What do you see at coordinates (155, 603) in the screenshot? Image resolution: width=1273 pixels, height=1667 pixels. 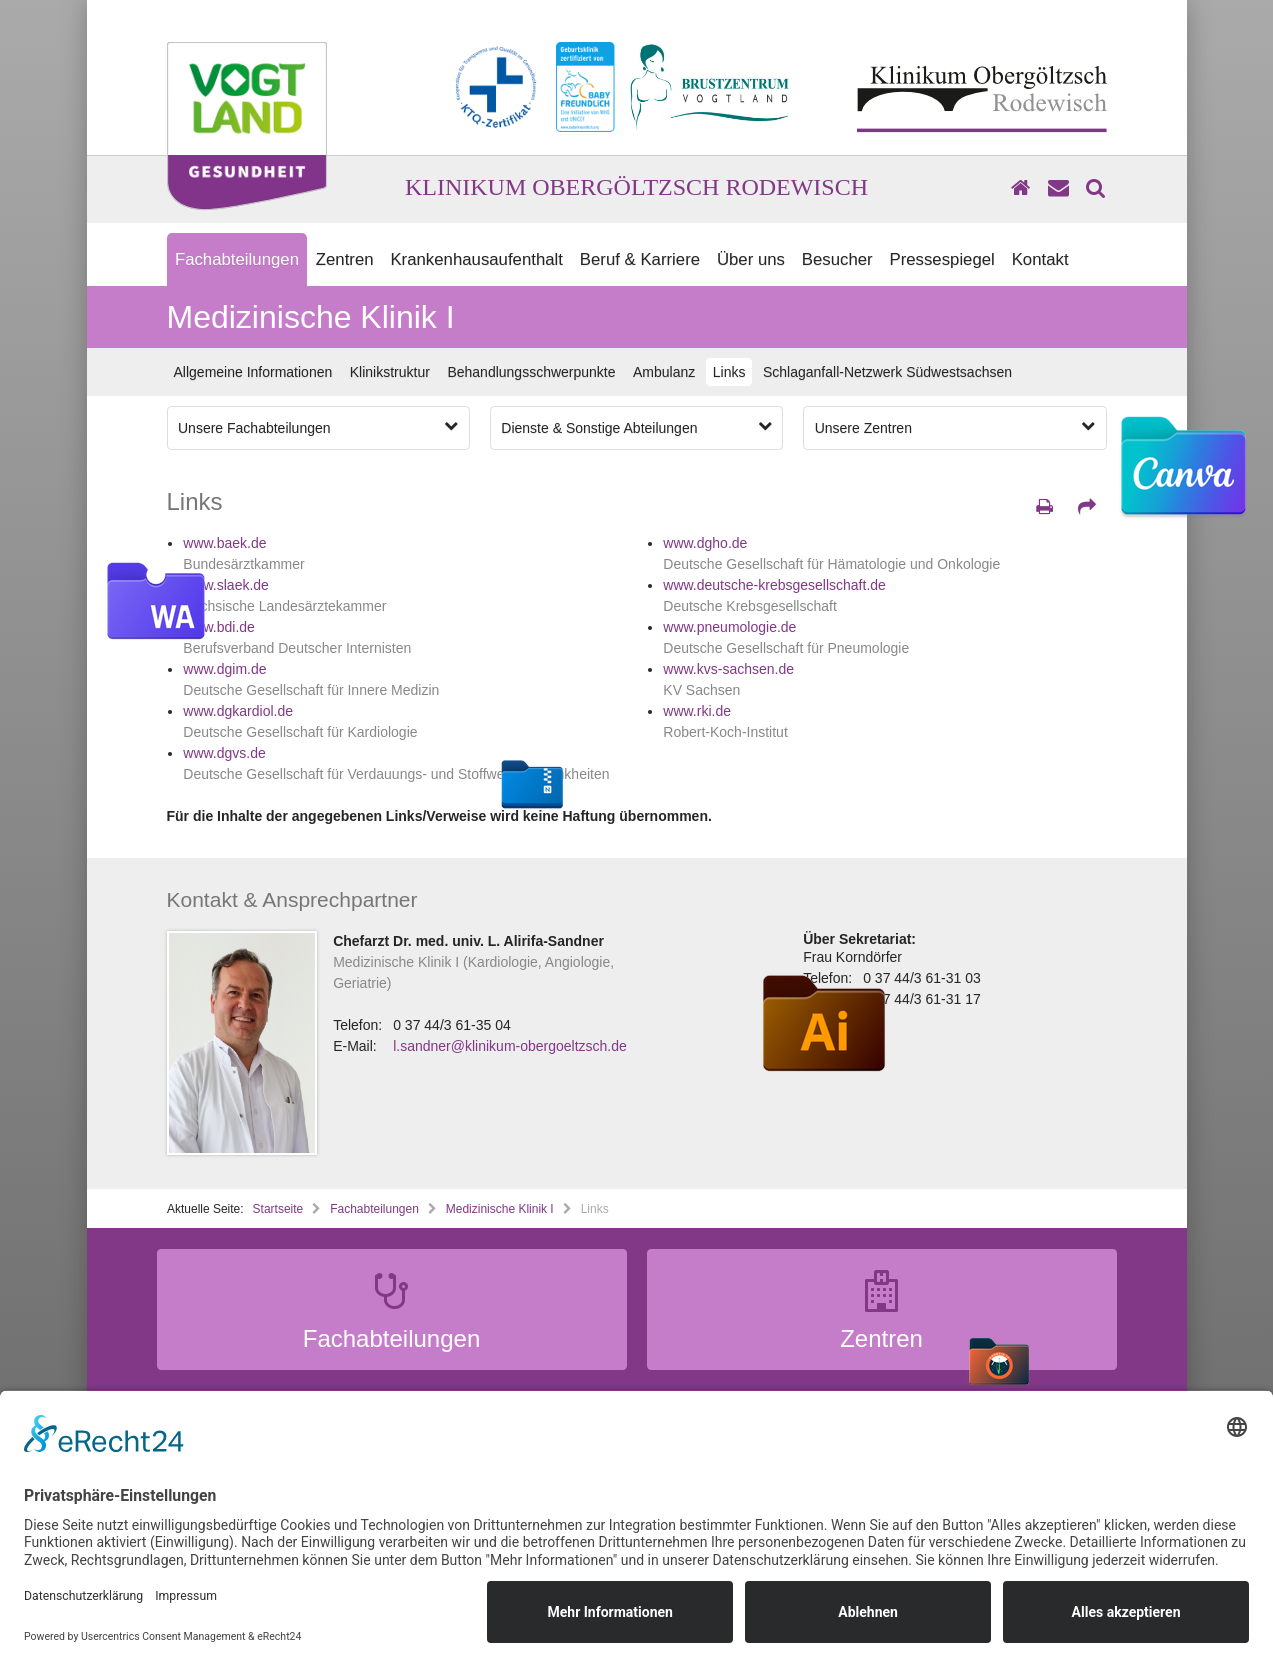 I see `folder containing webassembly project files` at bounding box center [155, 603].